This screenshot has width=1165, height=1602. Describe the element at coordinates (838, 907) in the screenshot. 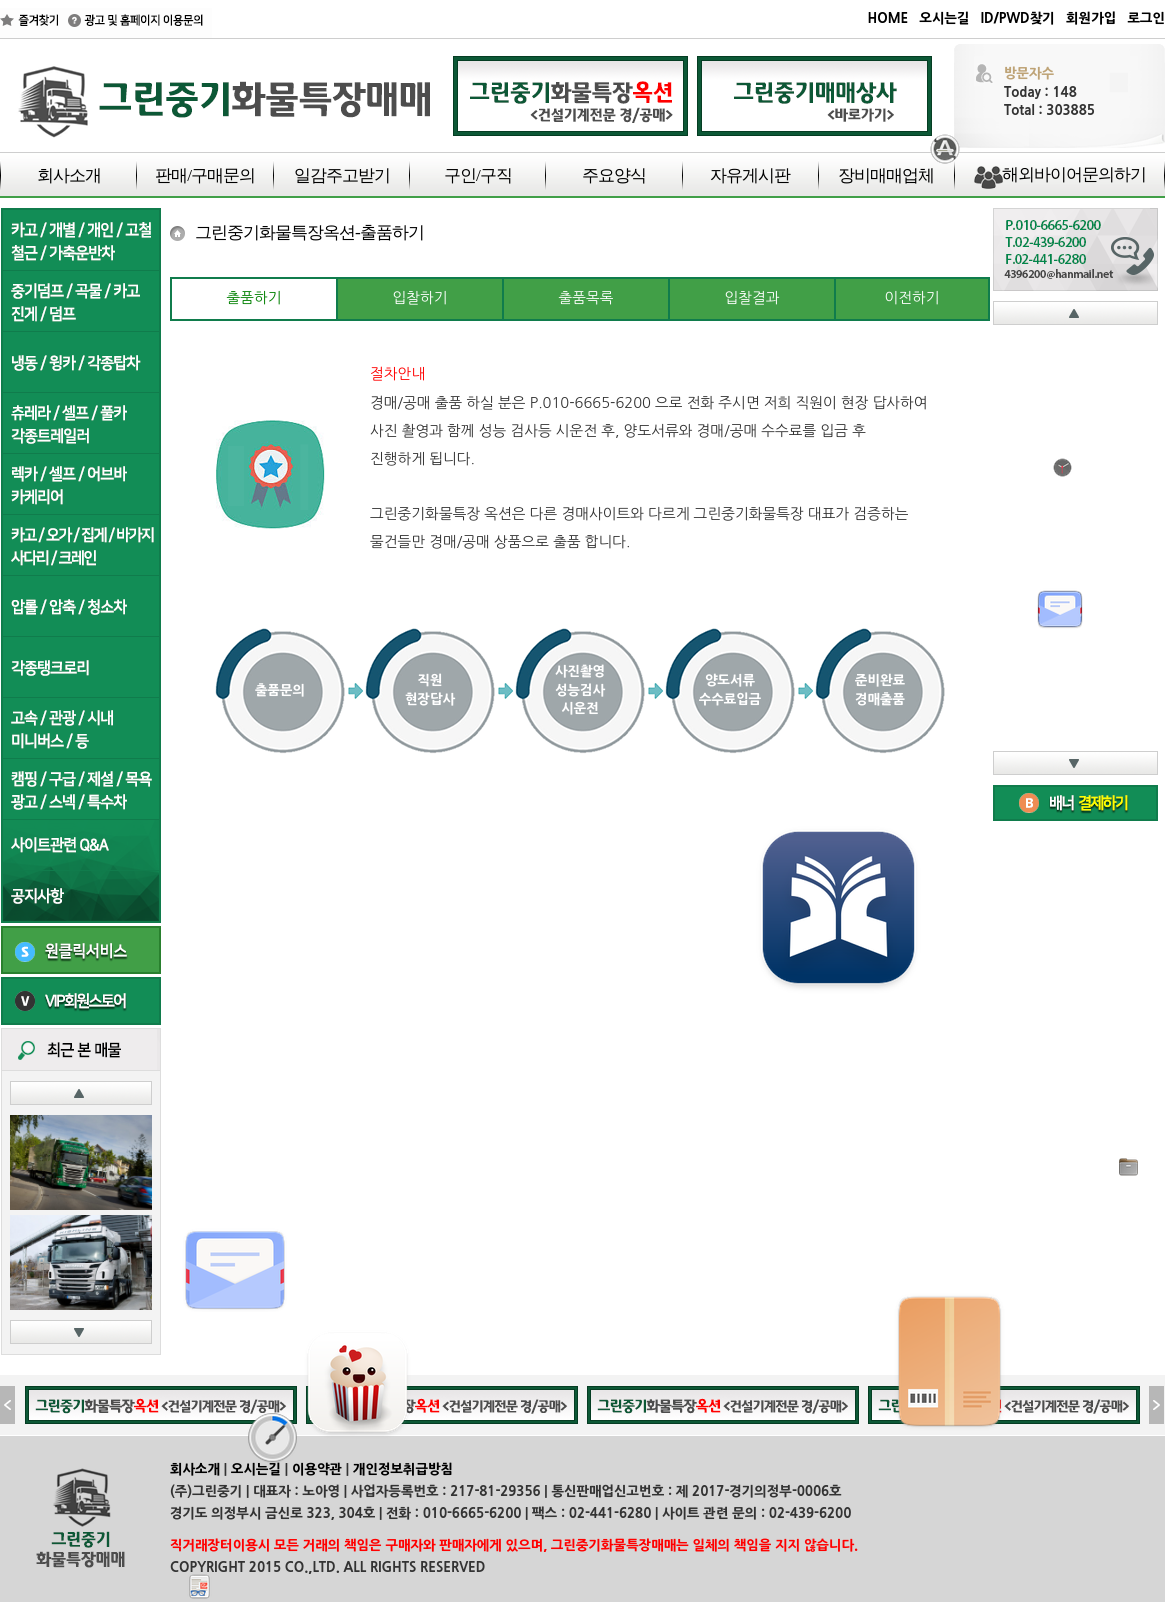

I see `open JabRef reference manager` at that location.